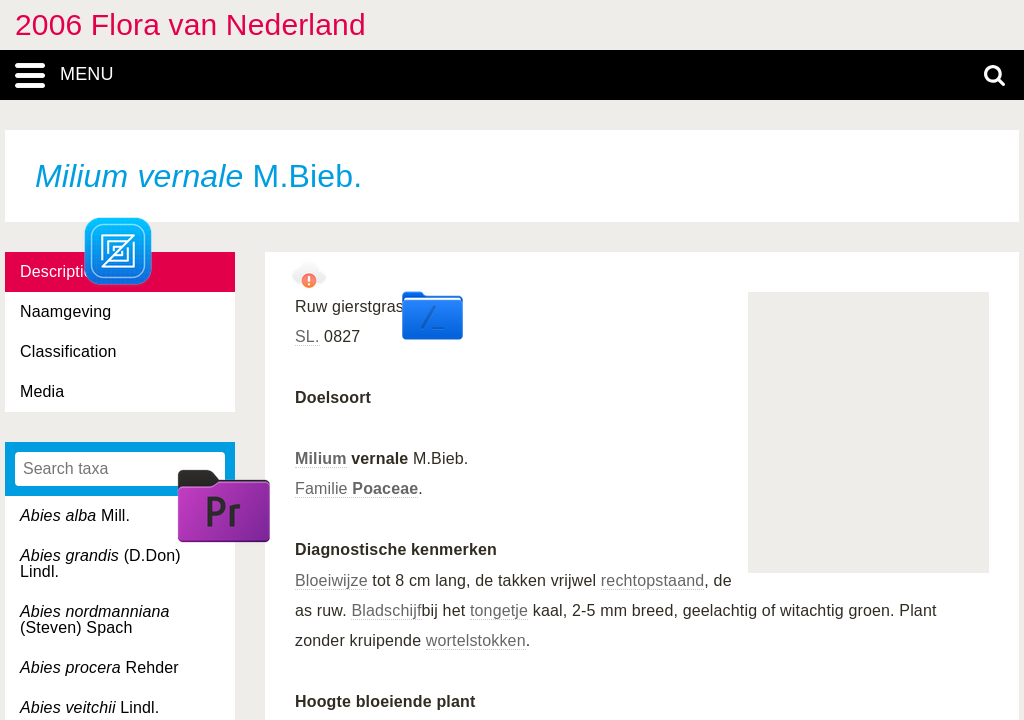 This screenshot has width=1024, height=720. I want to click on open Zed Preview code editor, so click(118, 251).